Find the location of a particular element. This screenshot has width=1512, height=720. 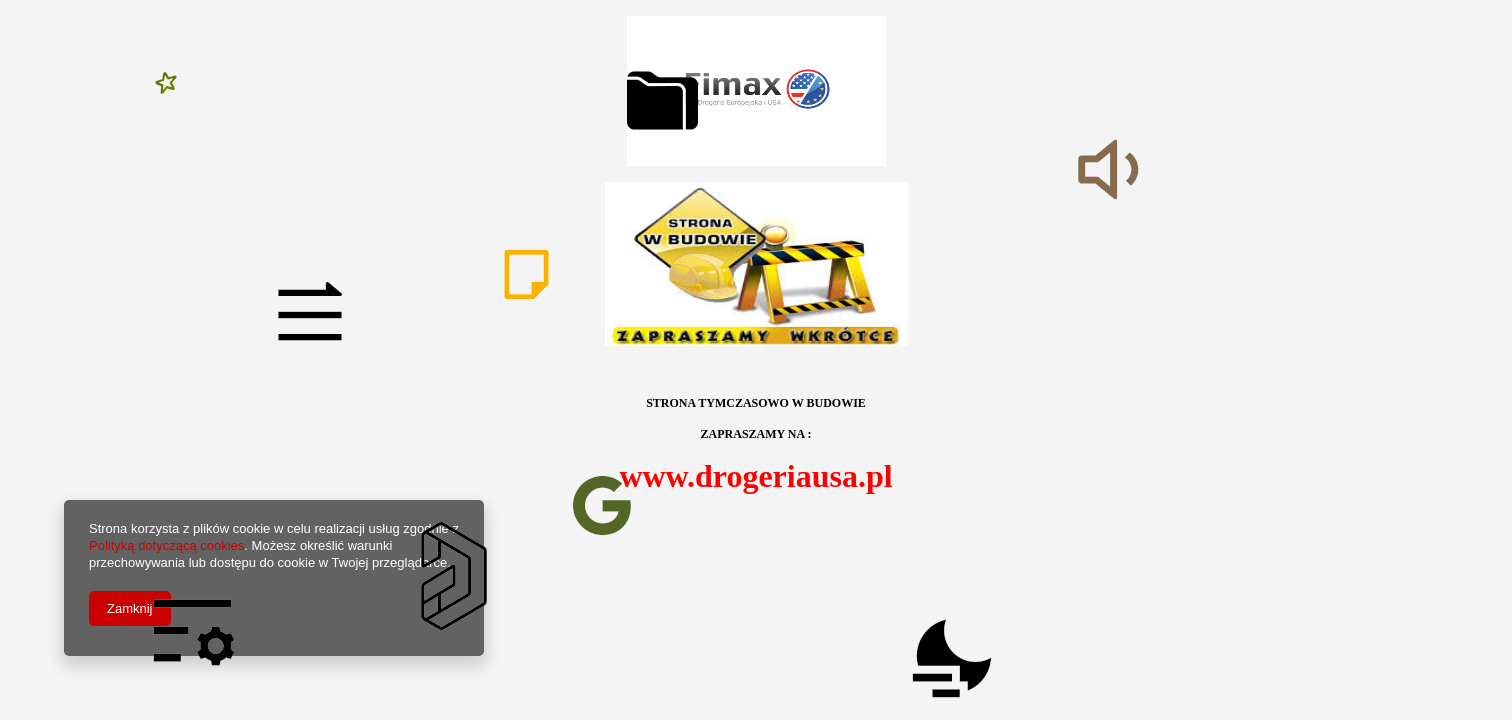

open Altium Designer application is located at coordinates (454, 576).